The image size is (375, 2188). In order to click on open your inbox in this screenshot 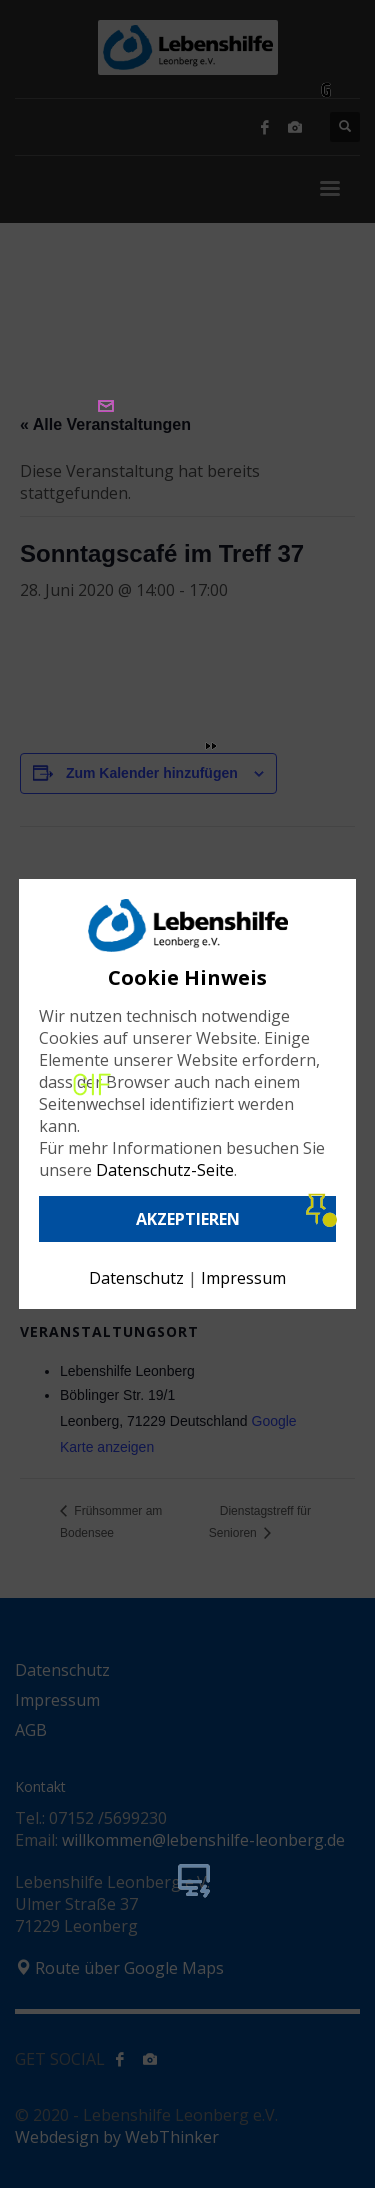, I will do `click(106, 406)`.